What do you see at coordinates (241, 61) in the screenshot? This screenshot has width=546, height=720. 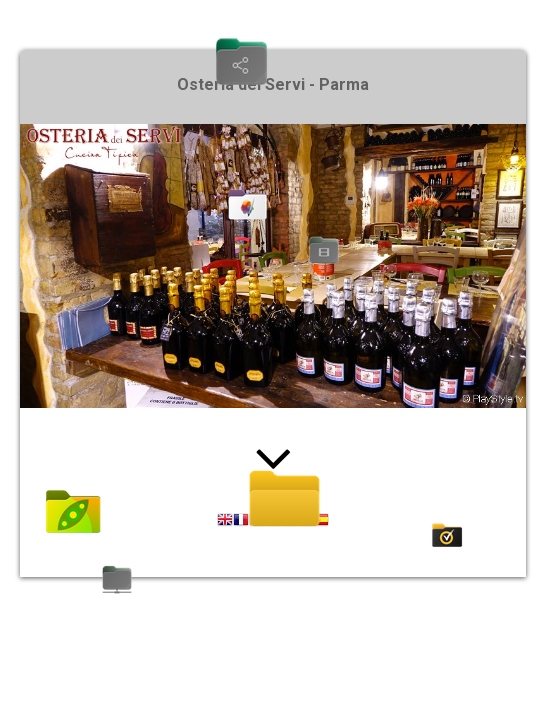 I see `access your public shared folder` at bounding box center [241, 61].